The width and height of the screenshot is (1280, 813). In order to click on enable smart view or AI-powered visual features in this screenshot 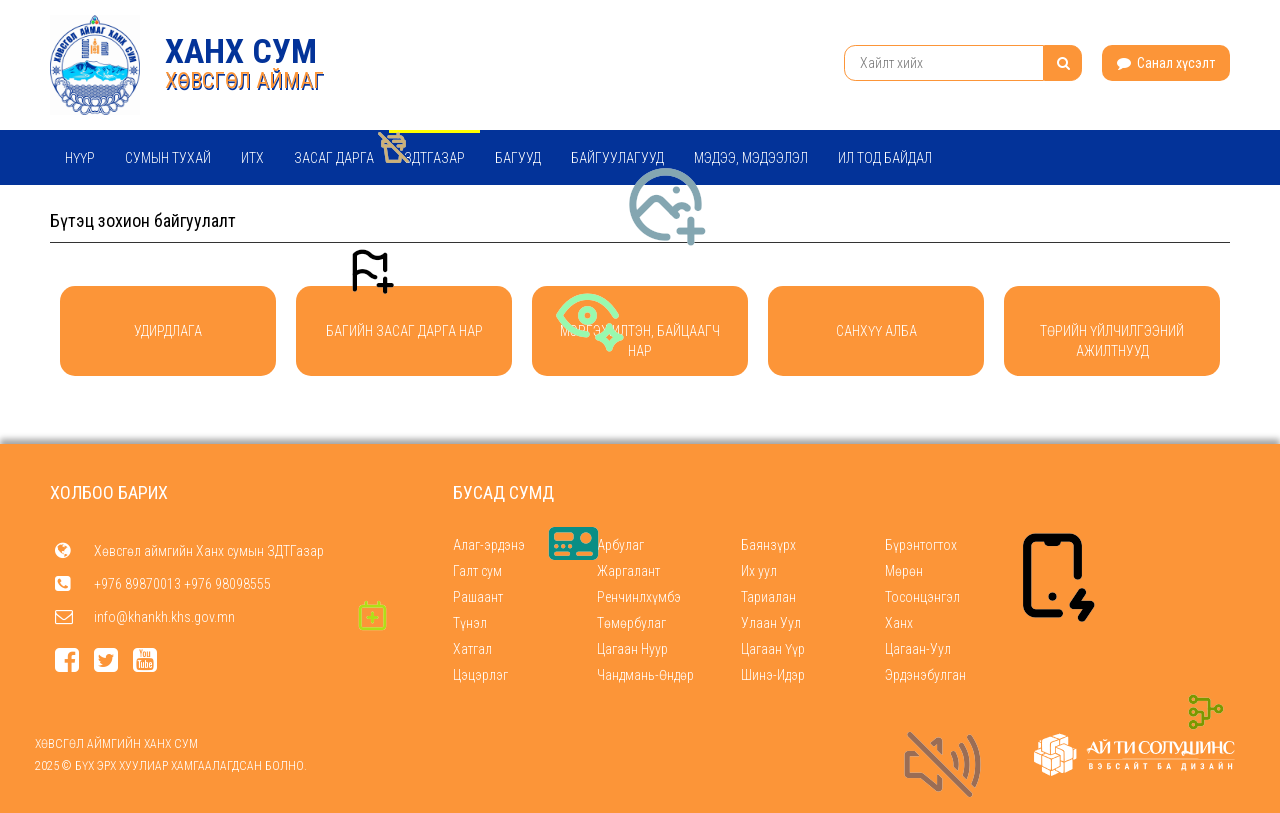, I will do `click(587, 315)`.